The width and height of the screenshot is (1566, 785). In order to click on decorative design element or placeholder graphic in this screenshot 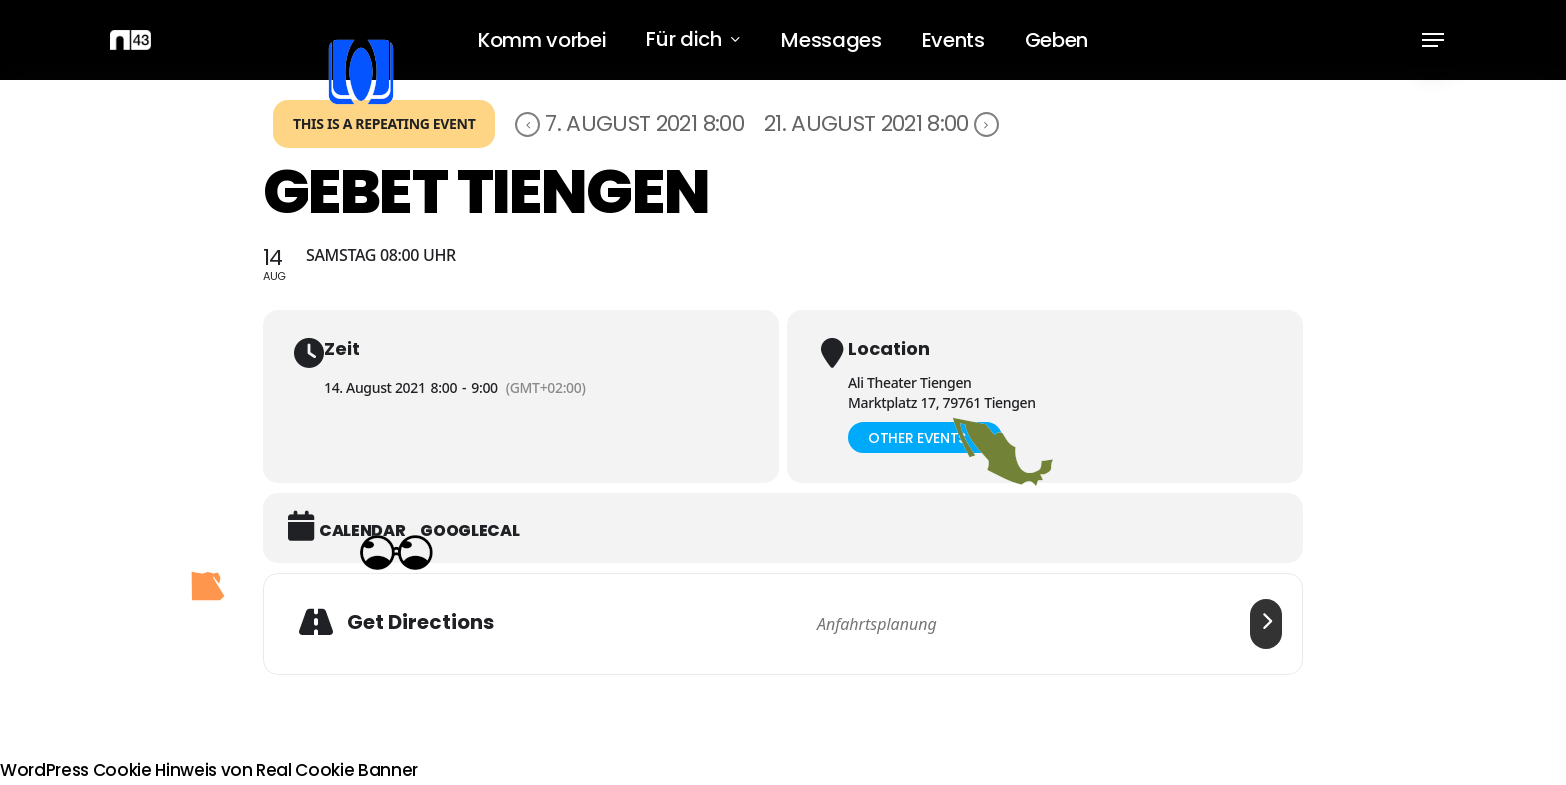, I will do `click(361, 72)`.